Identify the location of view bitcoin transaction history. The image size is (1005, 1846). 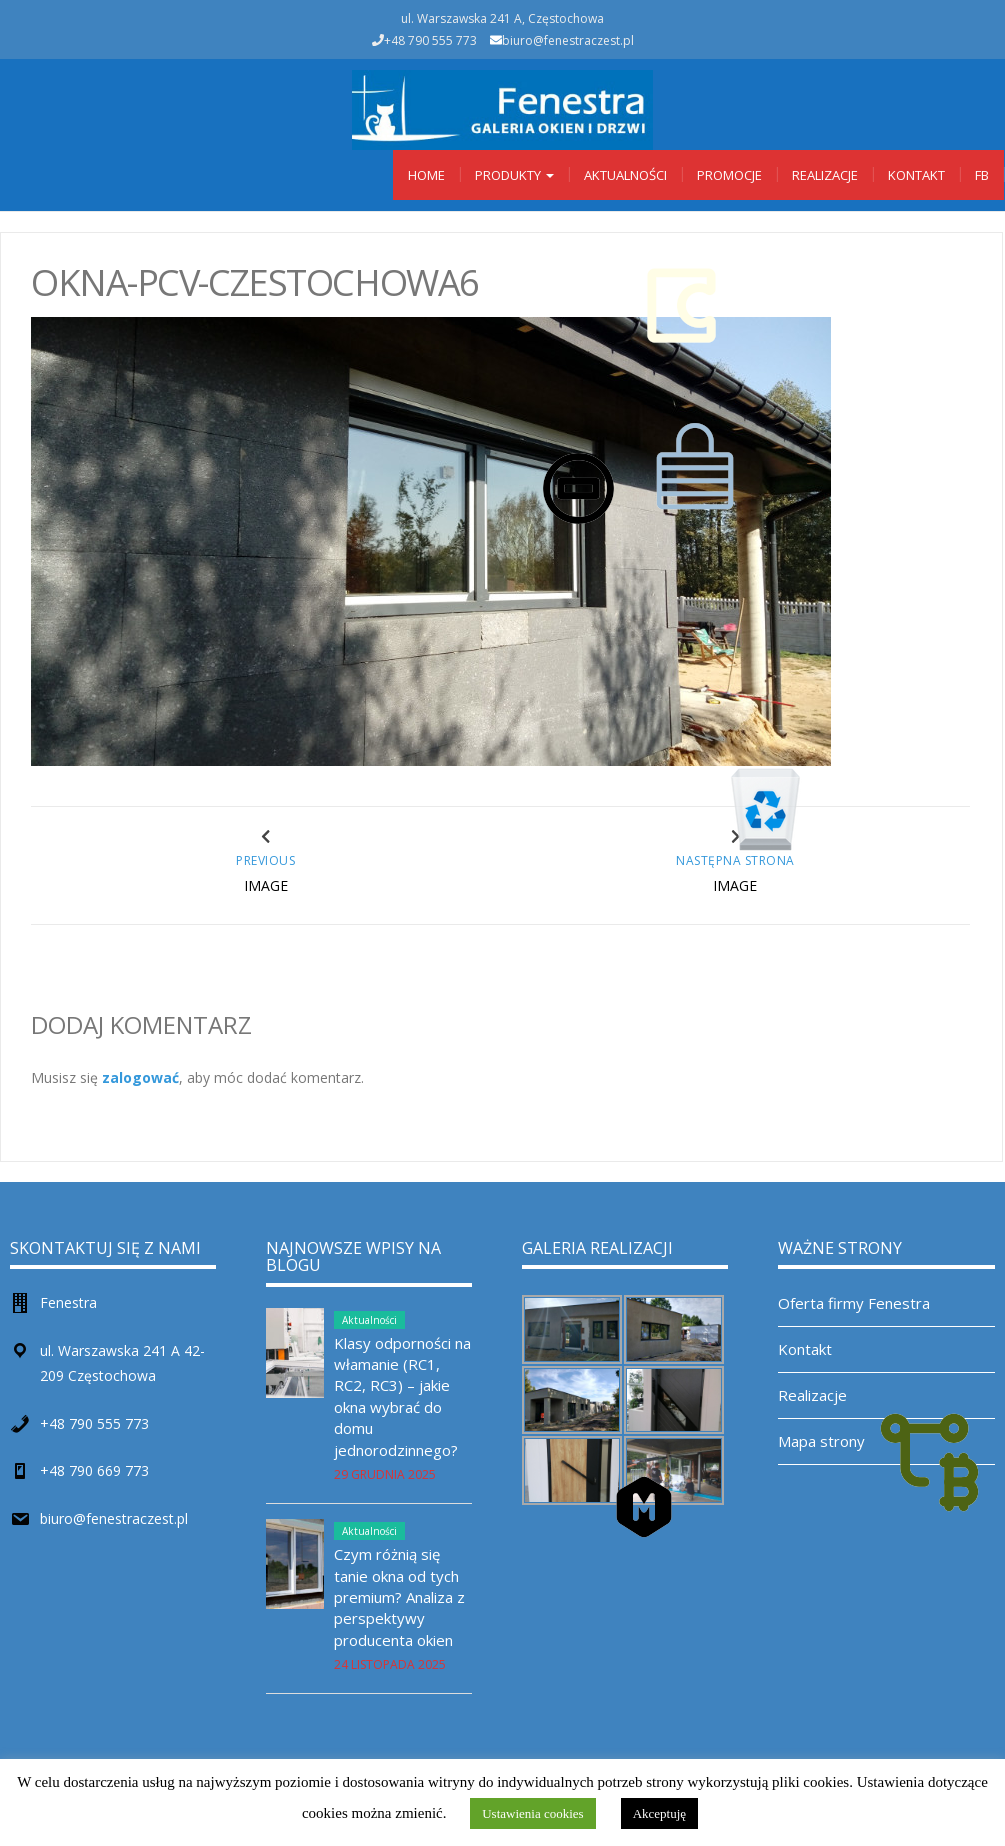
(929, 1462).